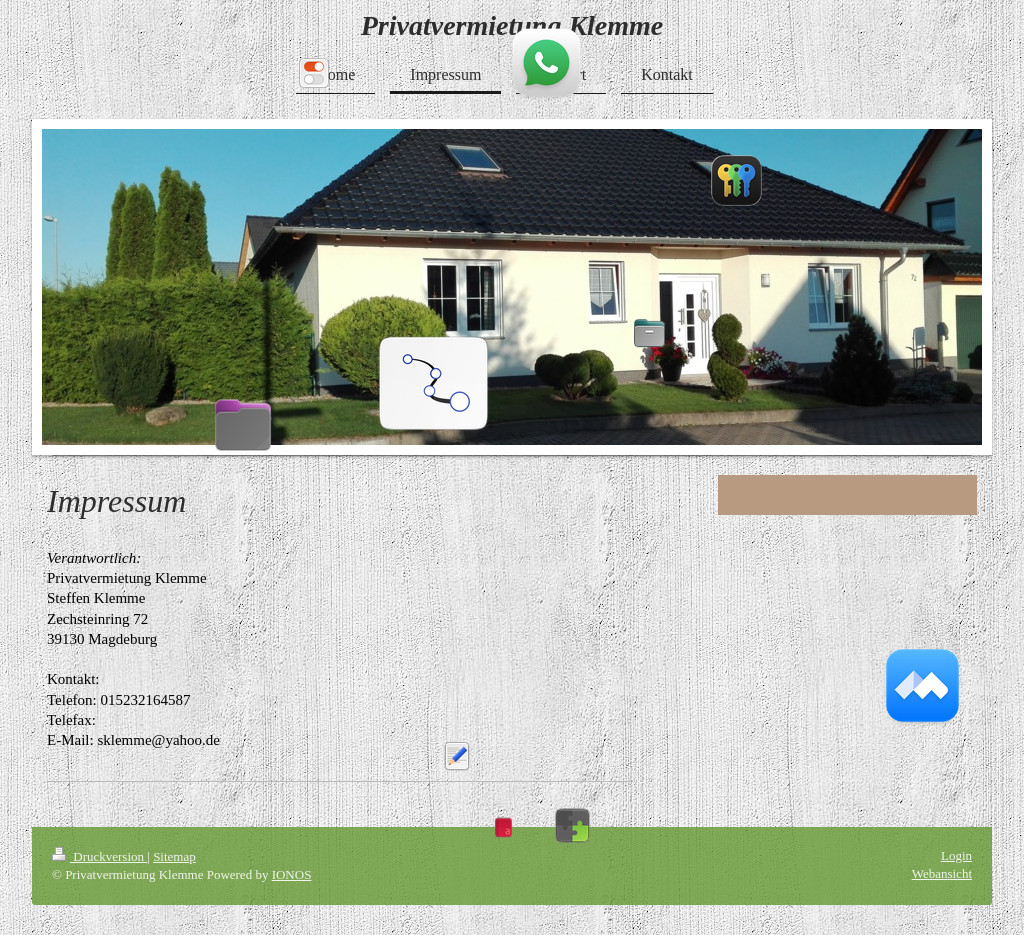 This screenshot has width=1024, height=935. Describe the element at coordinates (433, 379) in the screenshot. I see `open a karbon vector graphics file` at that location.